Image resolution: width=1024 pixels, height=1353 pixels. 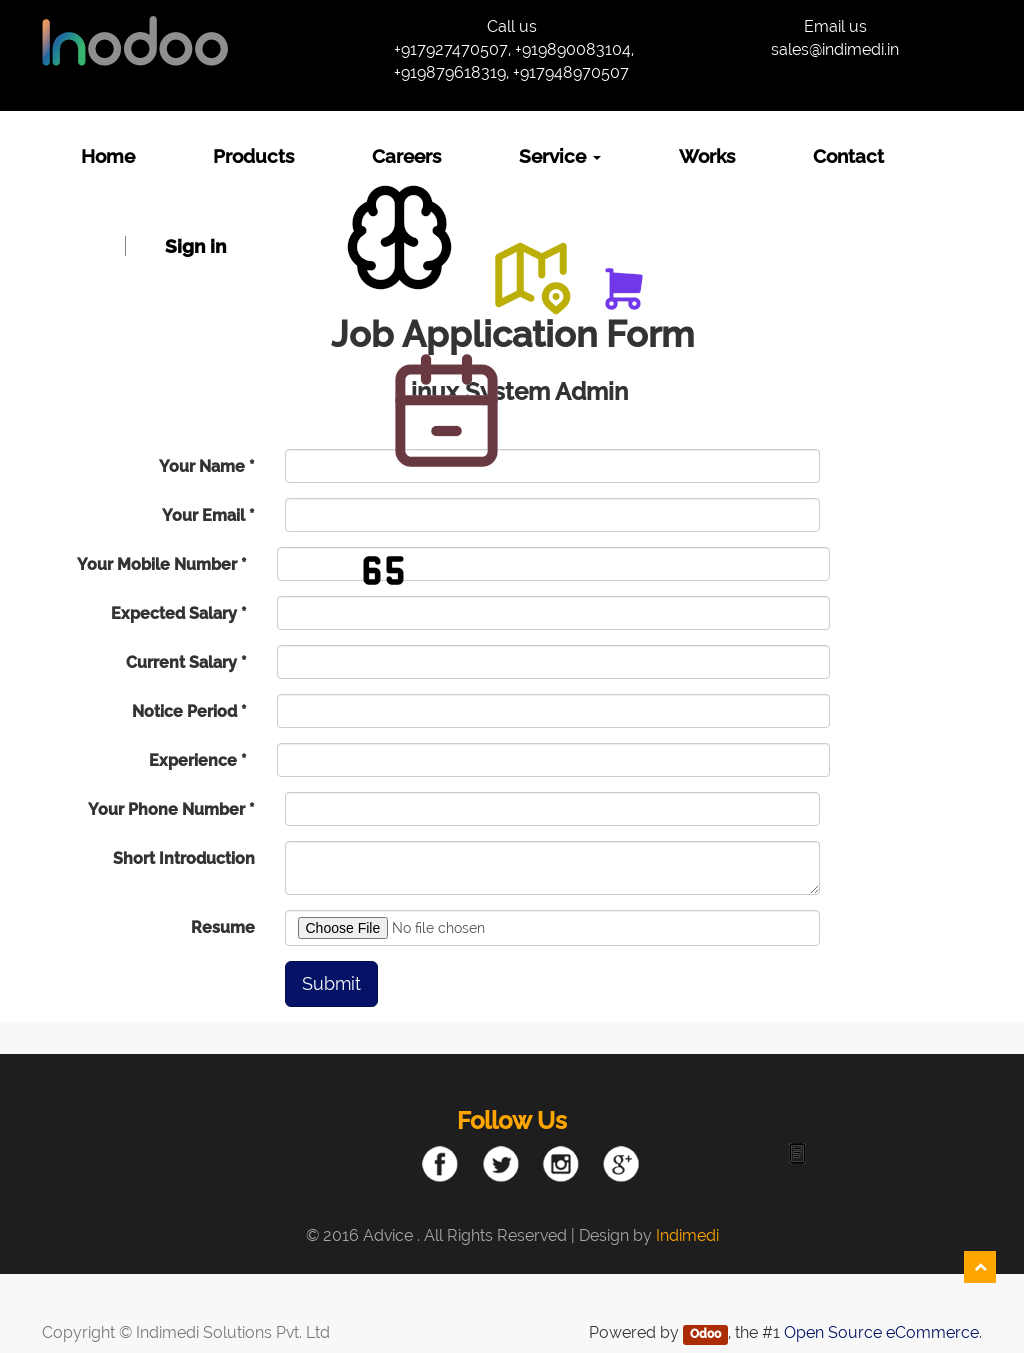 I want to click on view your notes, so click(x=797, y=1153).